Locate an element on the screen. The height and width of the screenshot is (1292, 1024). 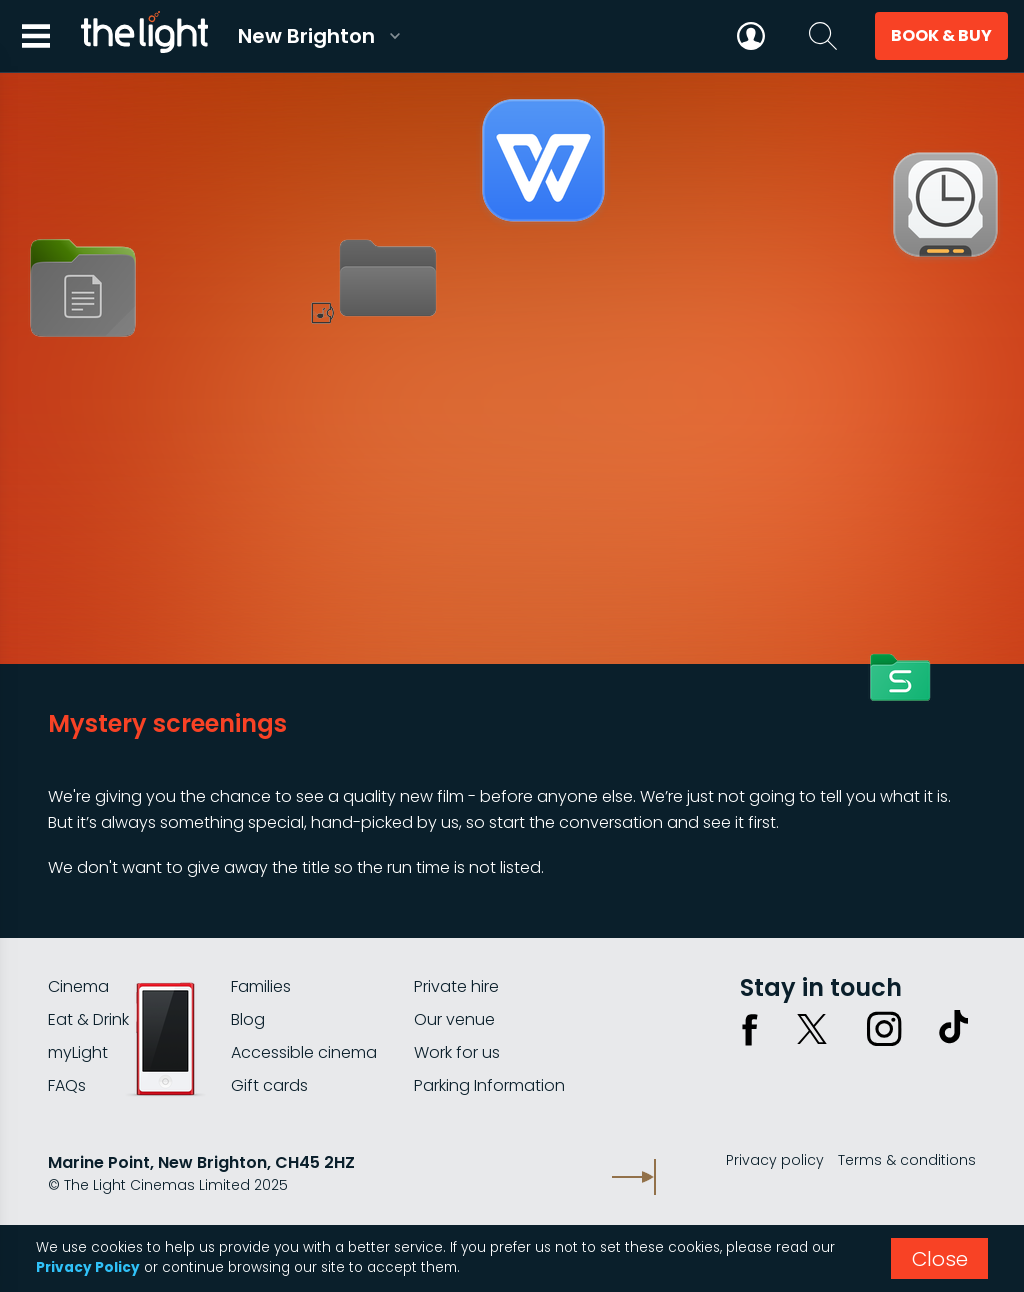
open WPS Office application is located at coordinates (543, 162).